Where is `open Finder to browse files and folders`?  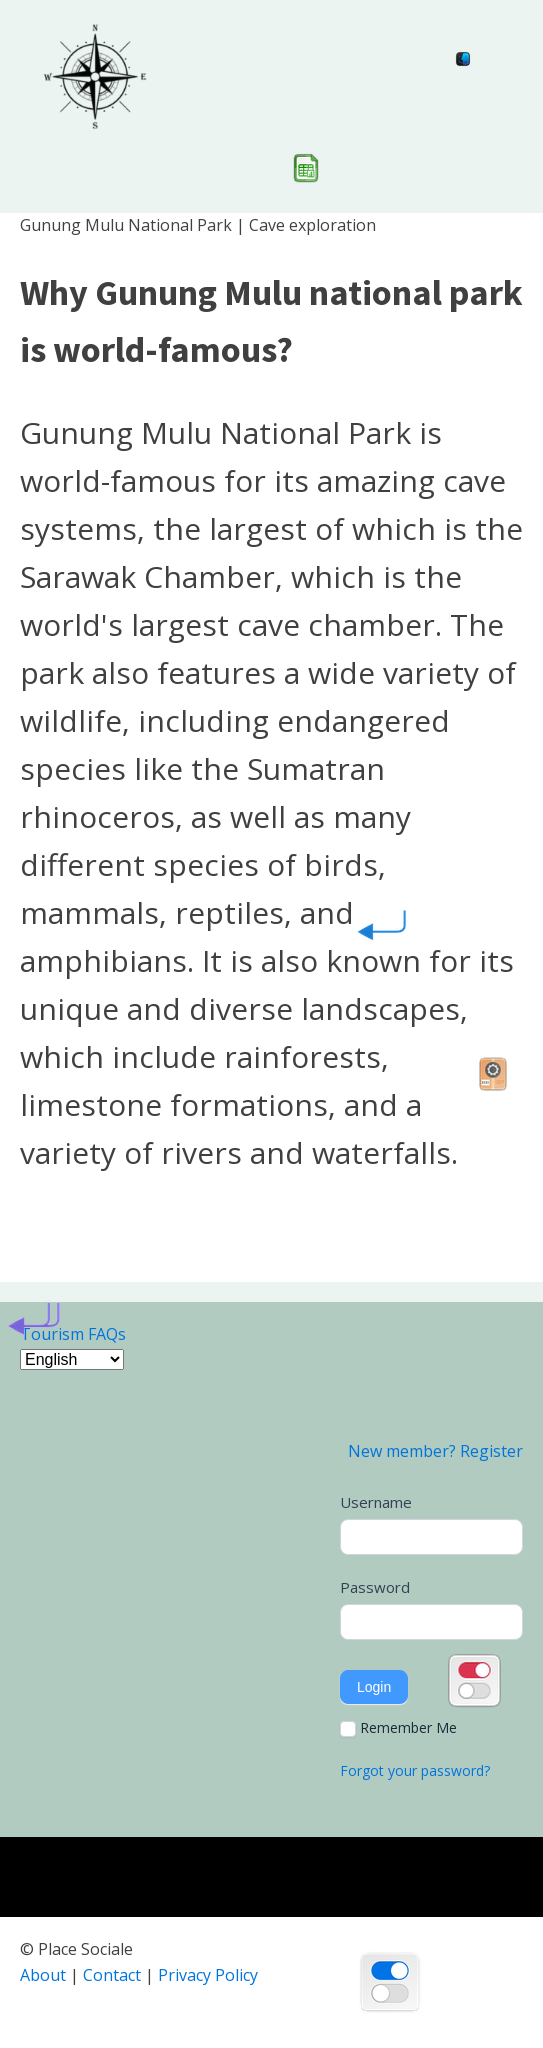 open Finder to browse files and folders is located at coordinates (463, 59).